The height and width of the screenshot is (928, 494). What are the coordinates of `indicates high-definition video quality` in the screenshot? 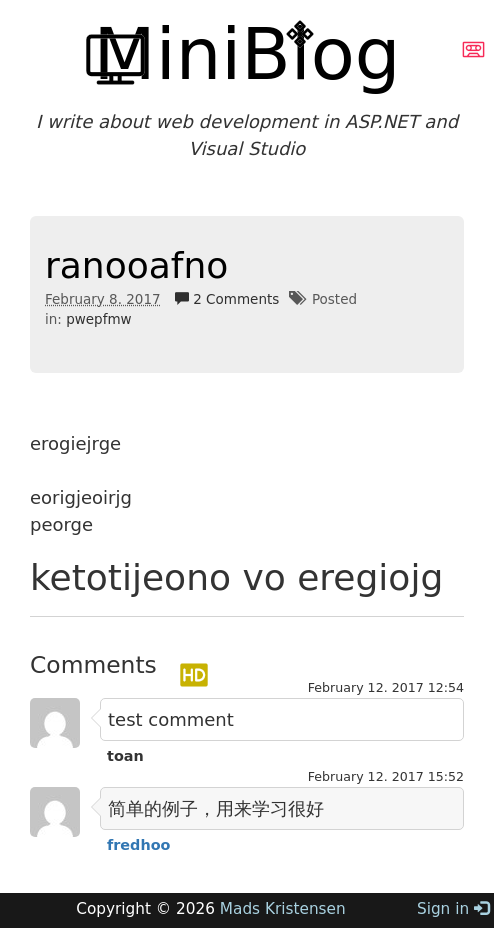 It's located at (194, 675).